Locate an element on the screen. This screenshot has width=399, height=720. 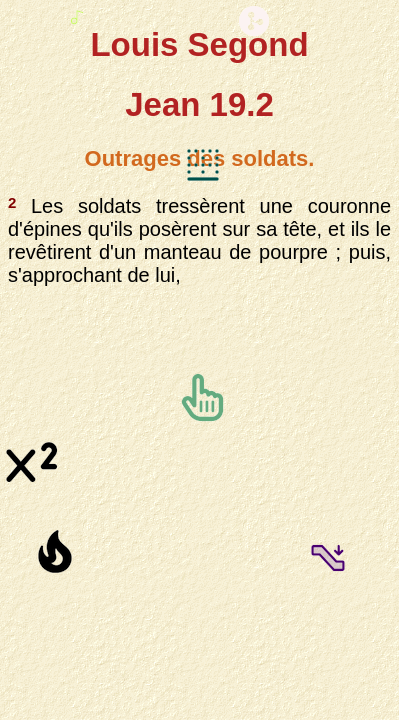
locate nearby fire stations or emergency services is located at coordinates (55, 552).